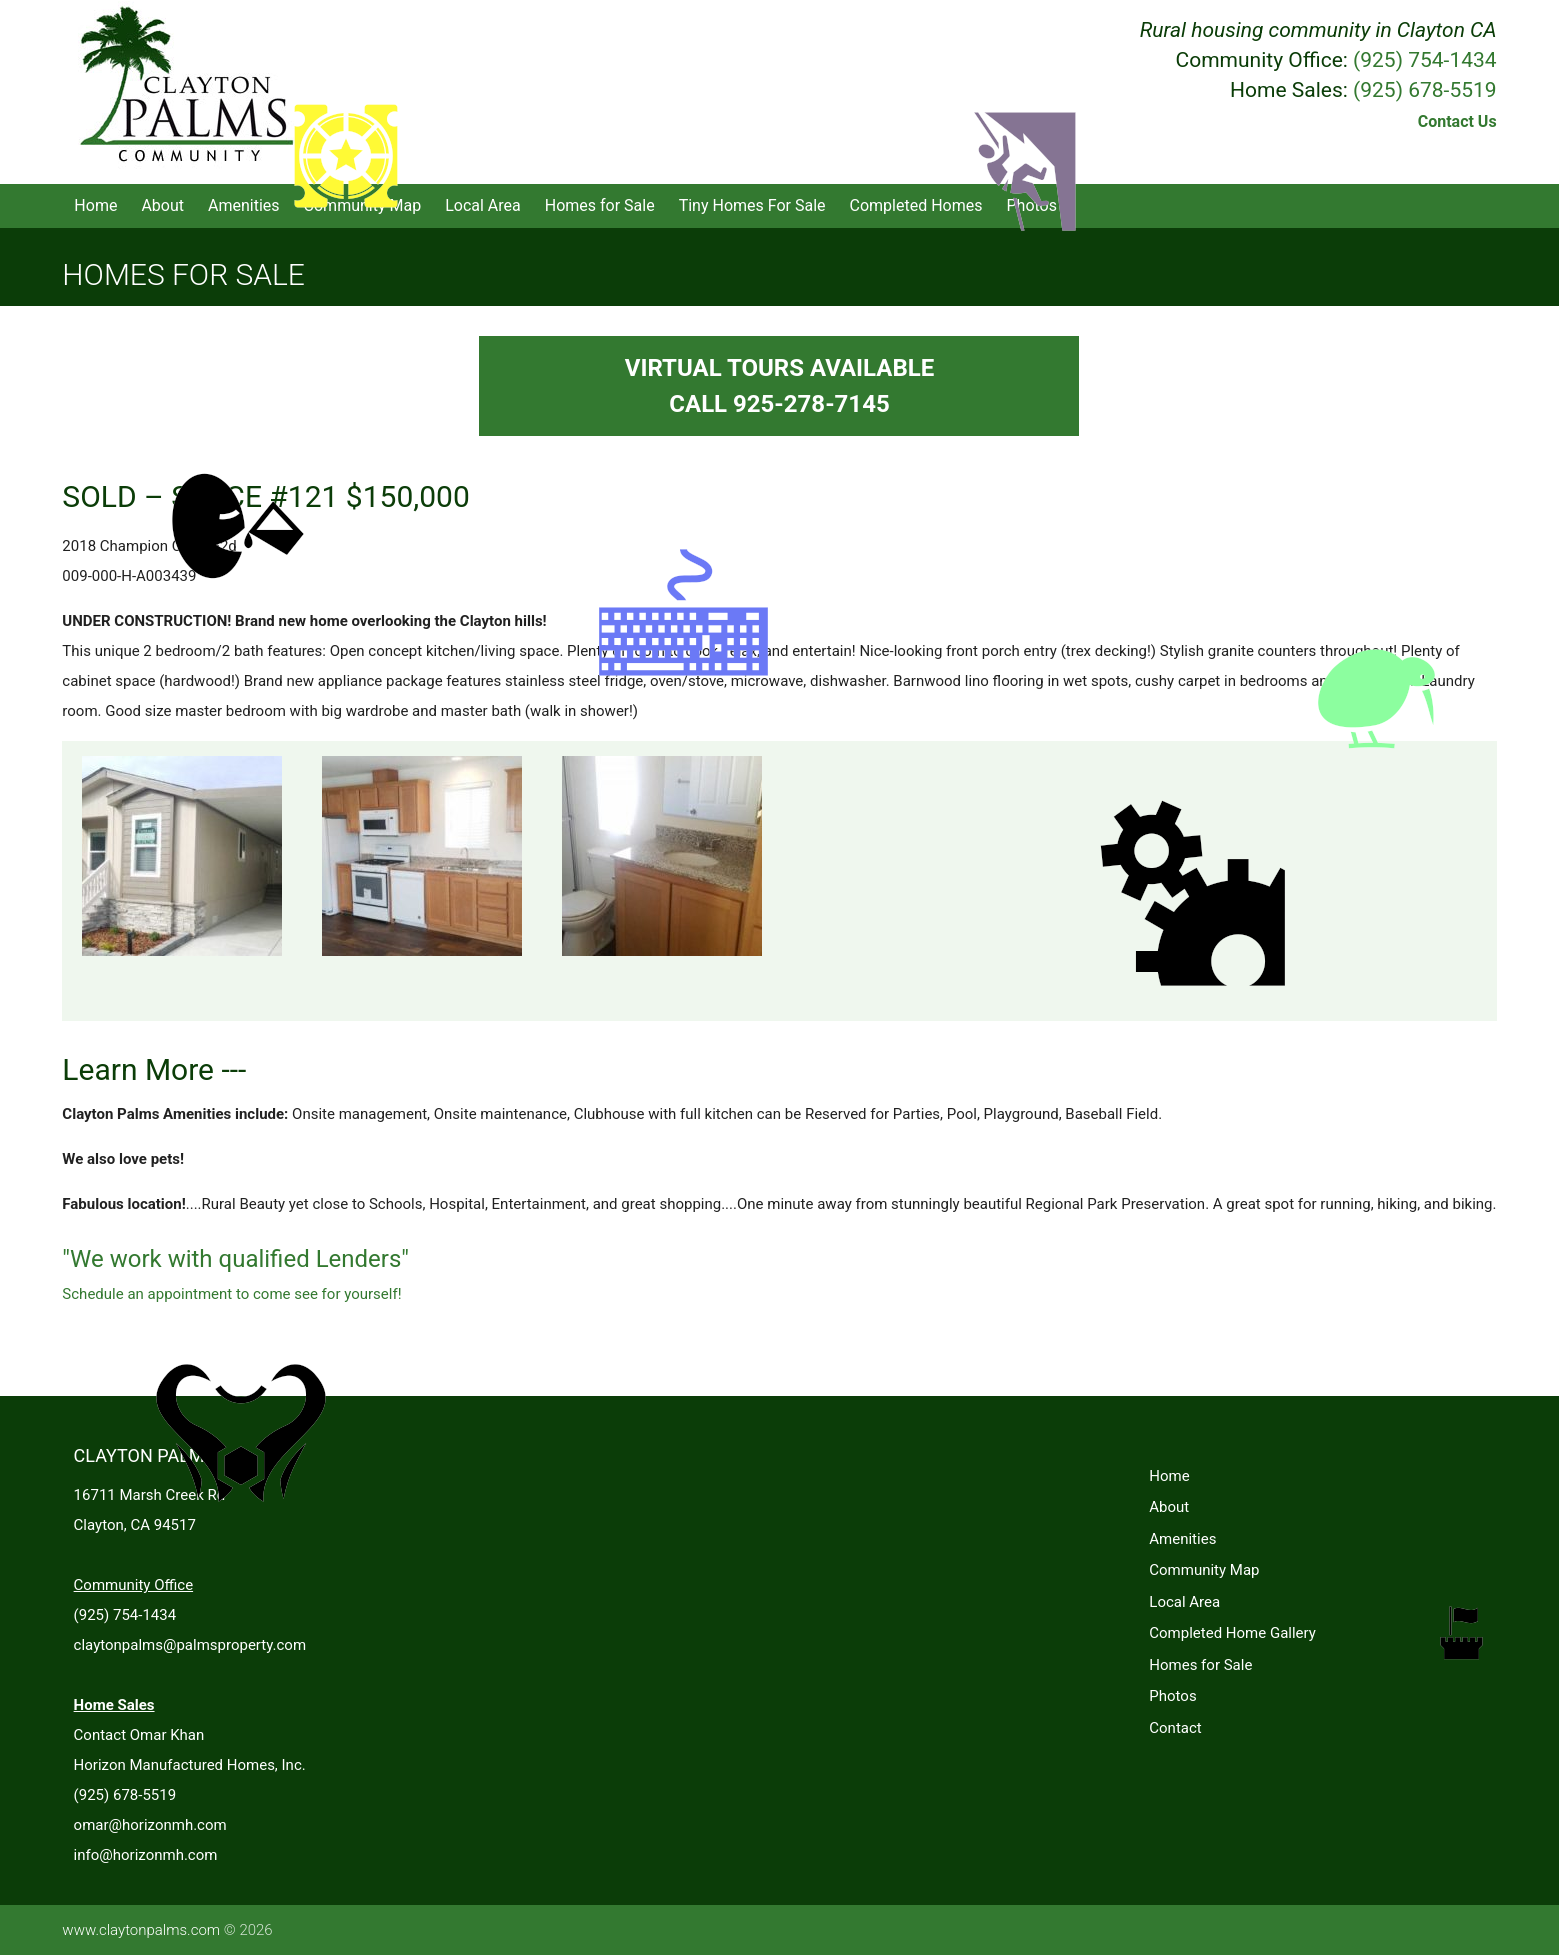  What do you see at coordinates (1376, 694) in the screenshot?
I see `kiwi bird icon or mascot` at bounding box center [1376, 694].